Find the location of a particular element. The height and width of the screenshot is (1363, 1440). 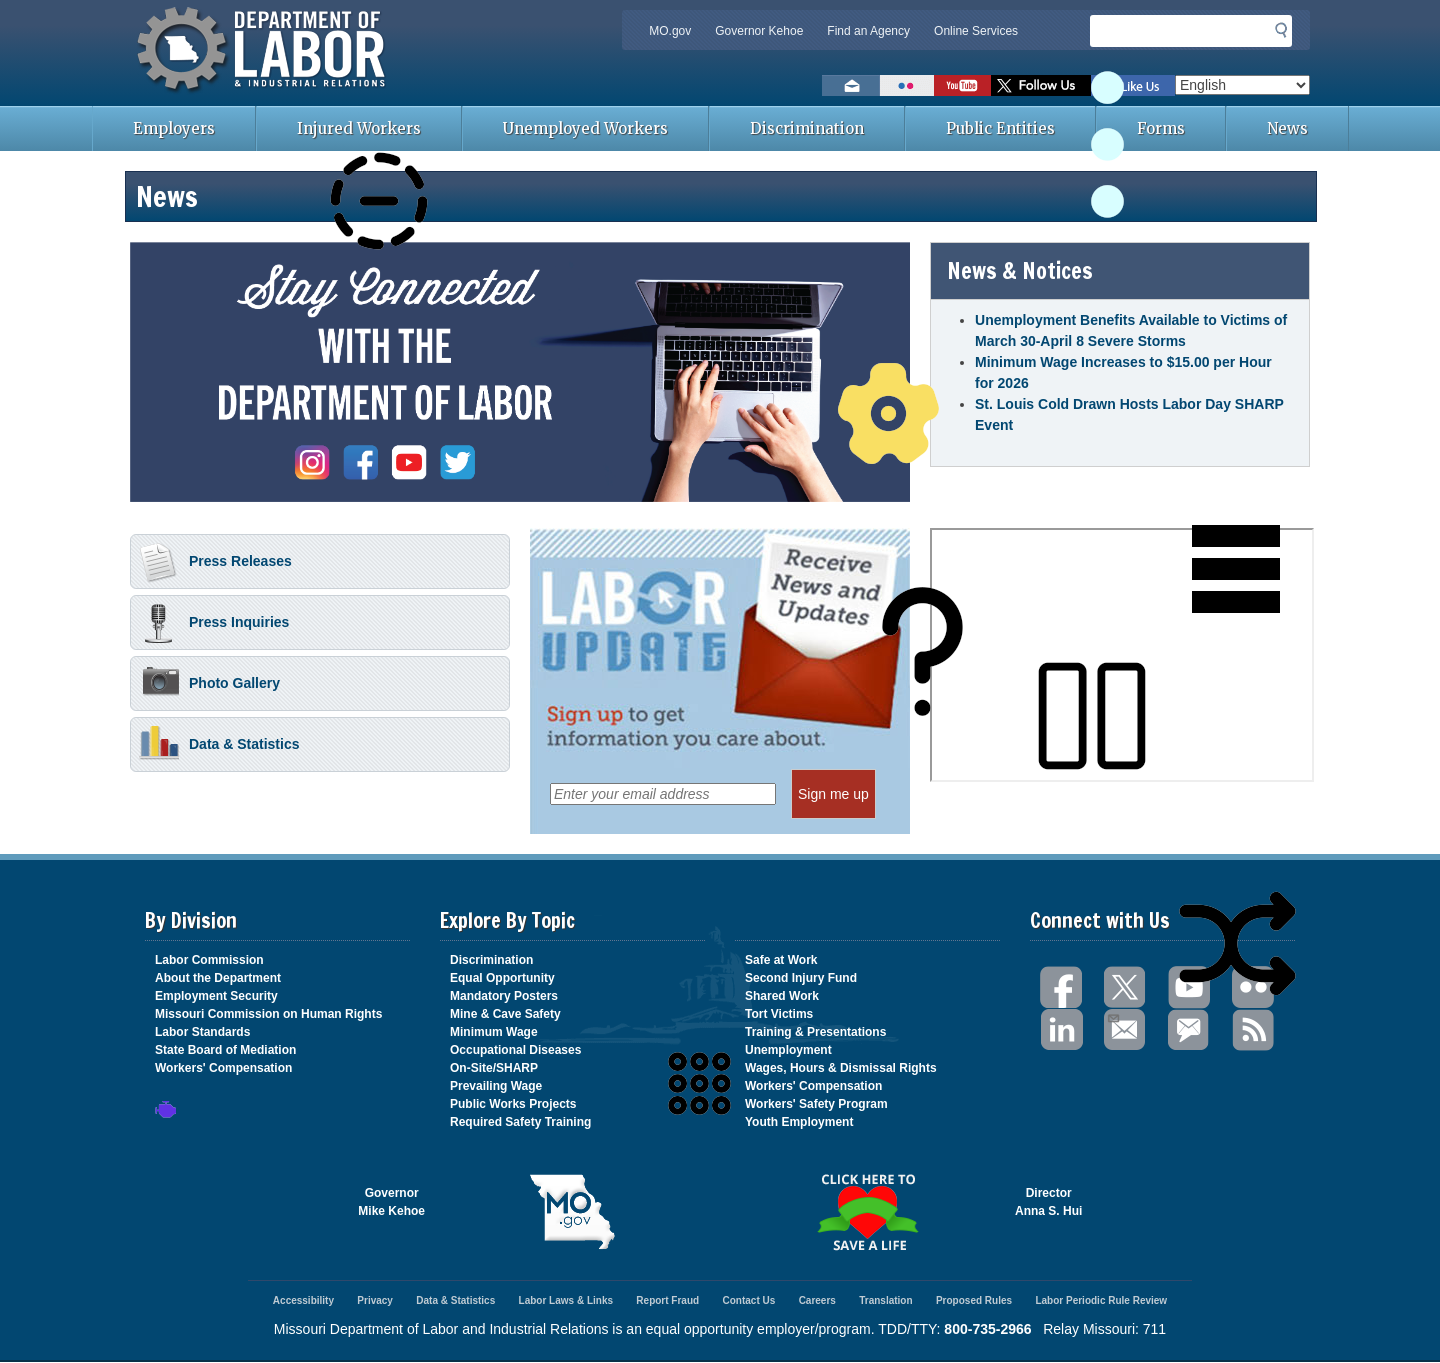

remove item from a pending or draft state is located at coordinates (379, 201).